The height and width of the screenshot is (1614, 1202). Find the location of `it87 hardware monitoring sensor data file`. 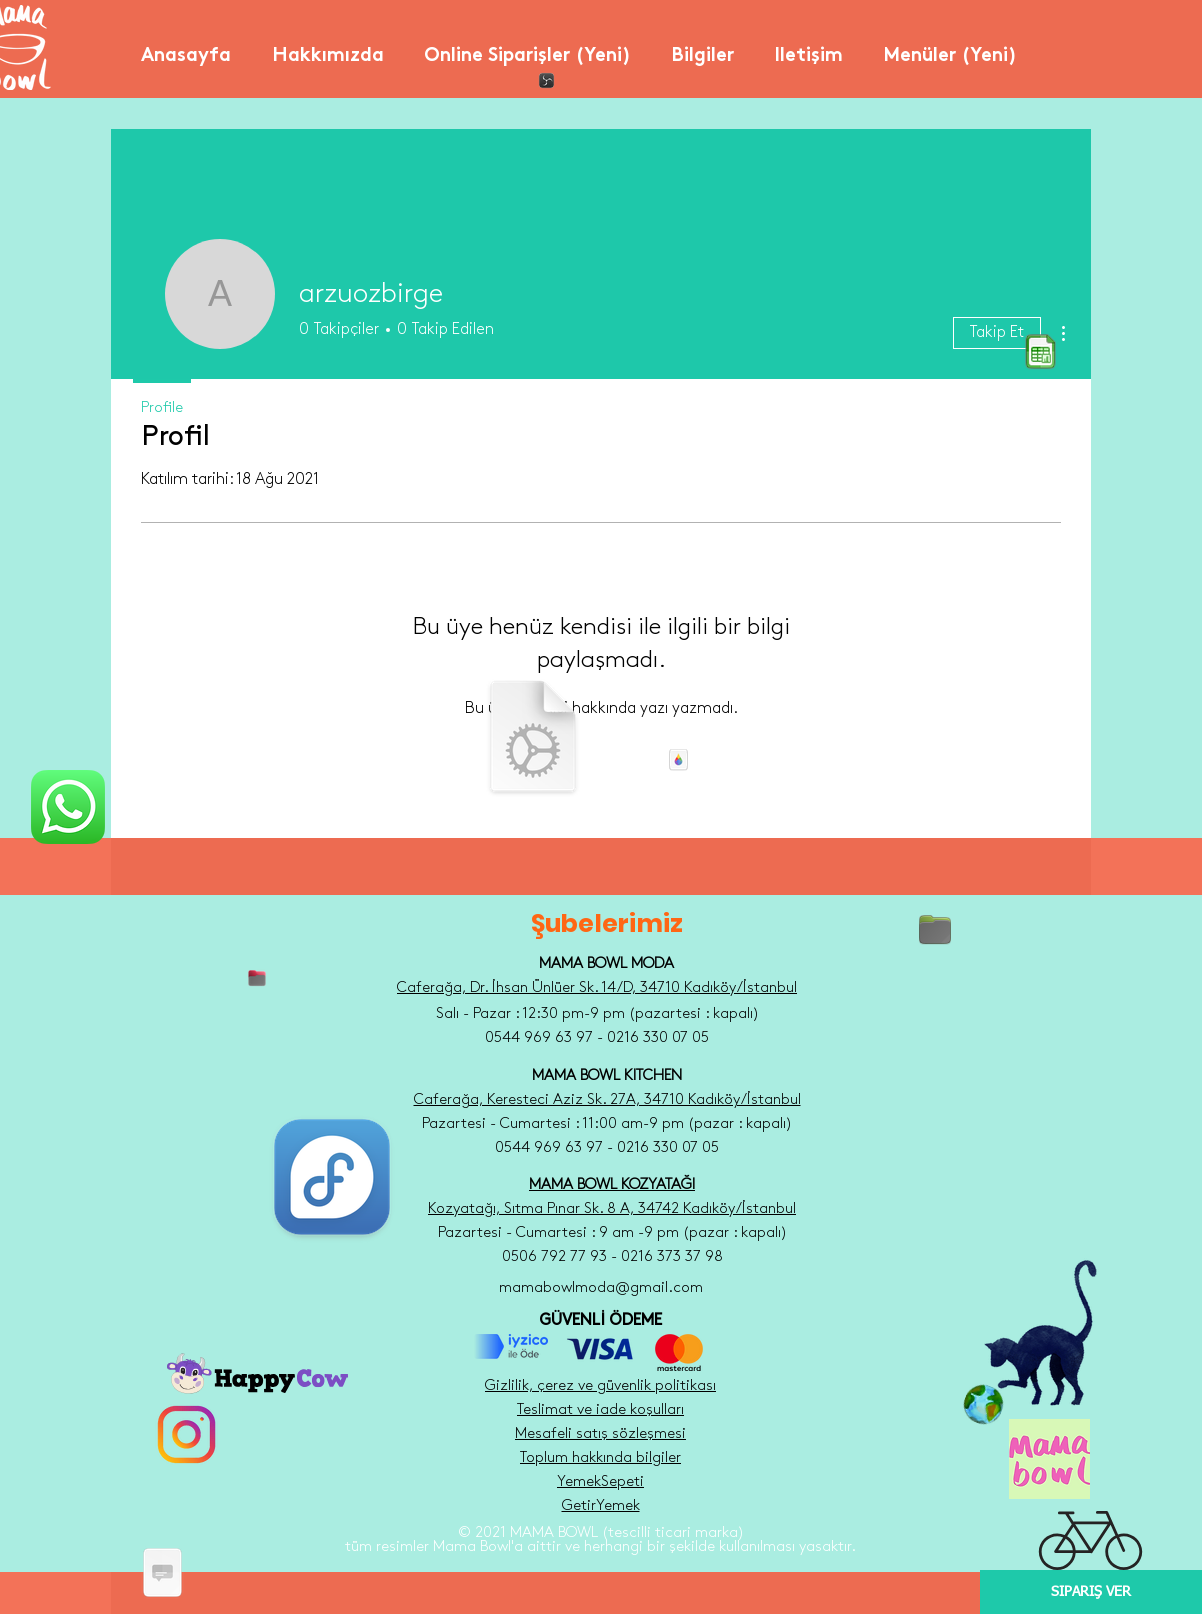

it87 hardware monitoring sensor data file is located at coordinates (678, 759).